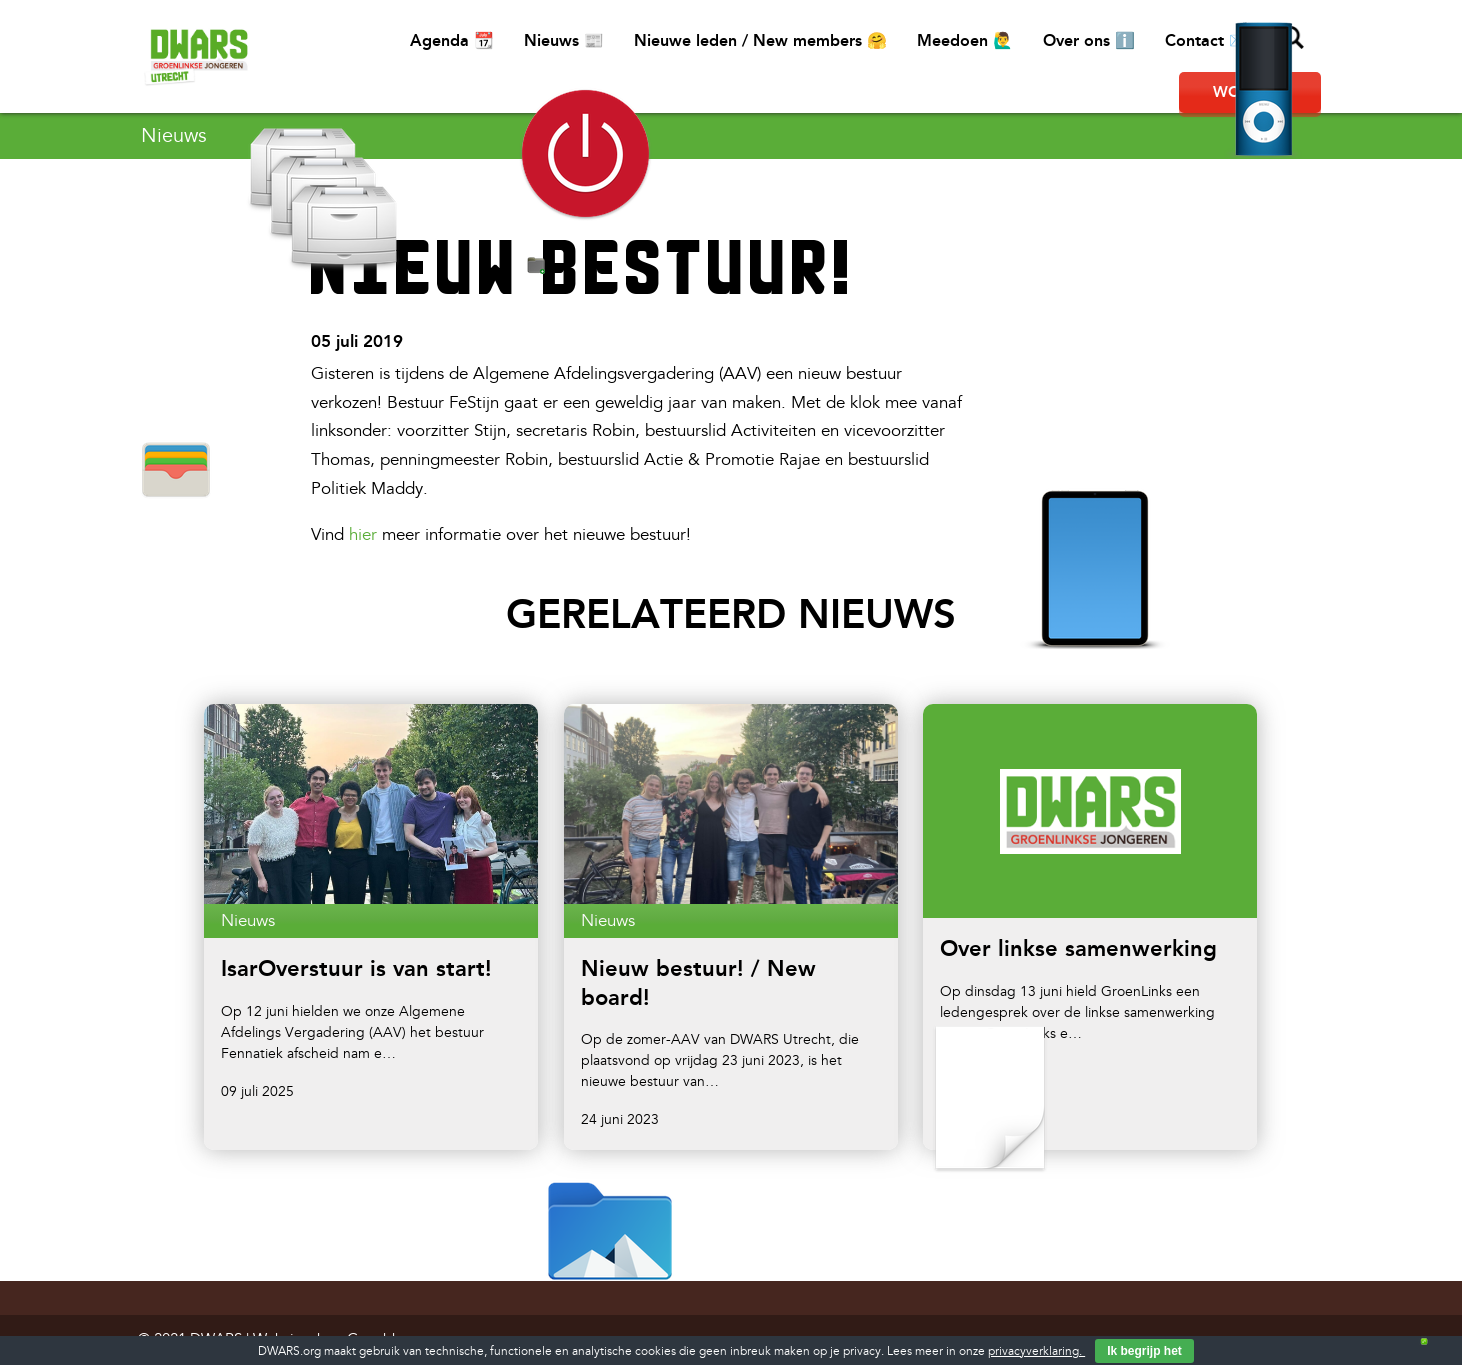 The height and width of the screenshot is (1365, 1462). Describe the element at coordinates (1382, 1285) in the screenshot. I see `open text-to-speech settings` at that location.